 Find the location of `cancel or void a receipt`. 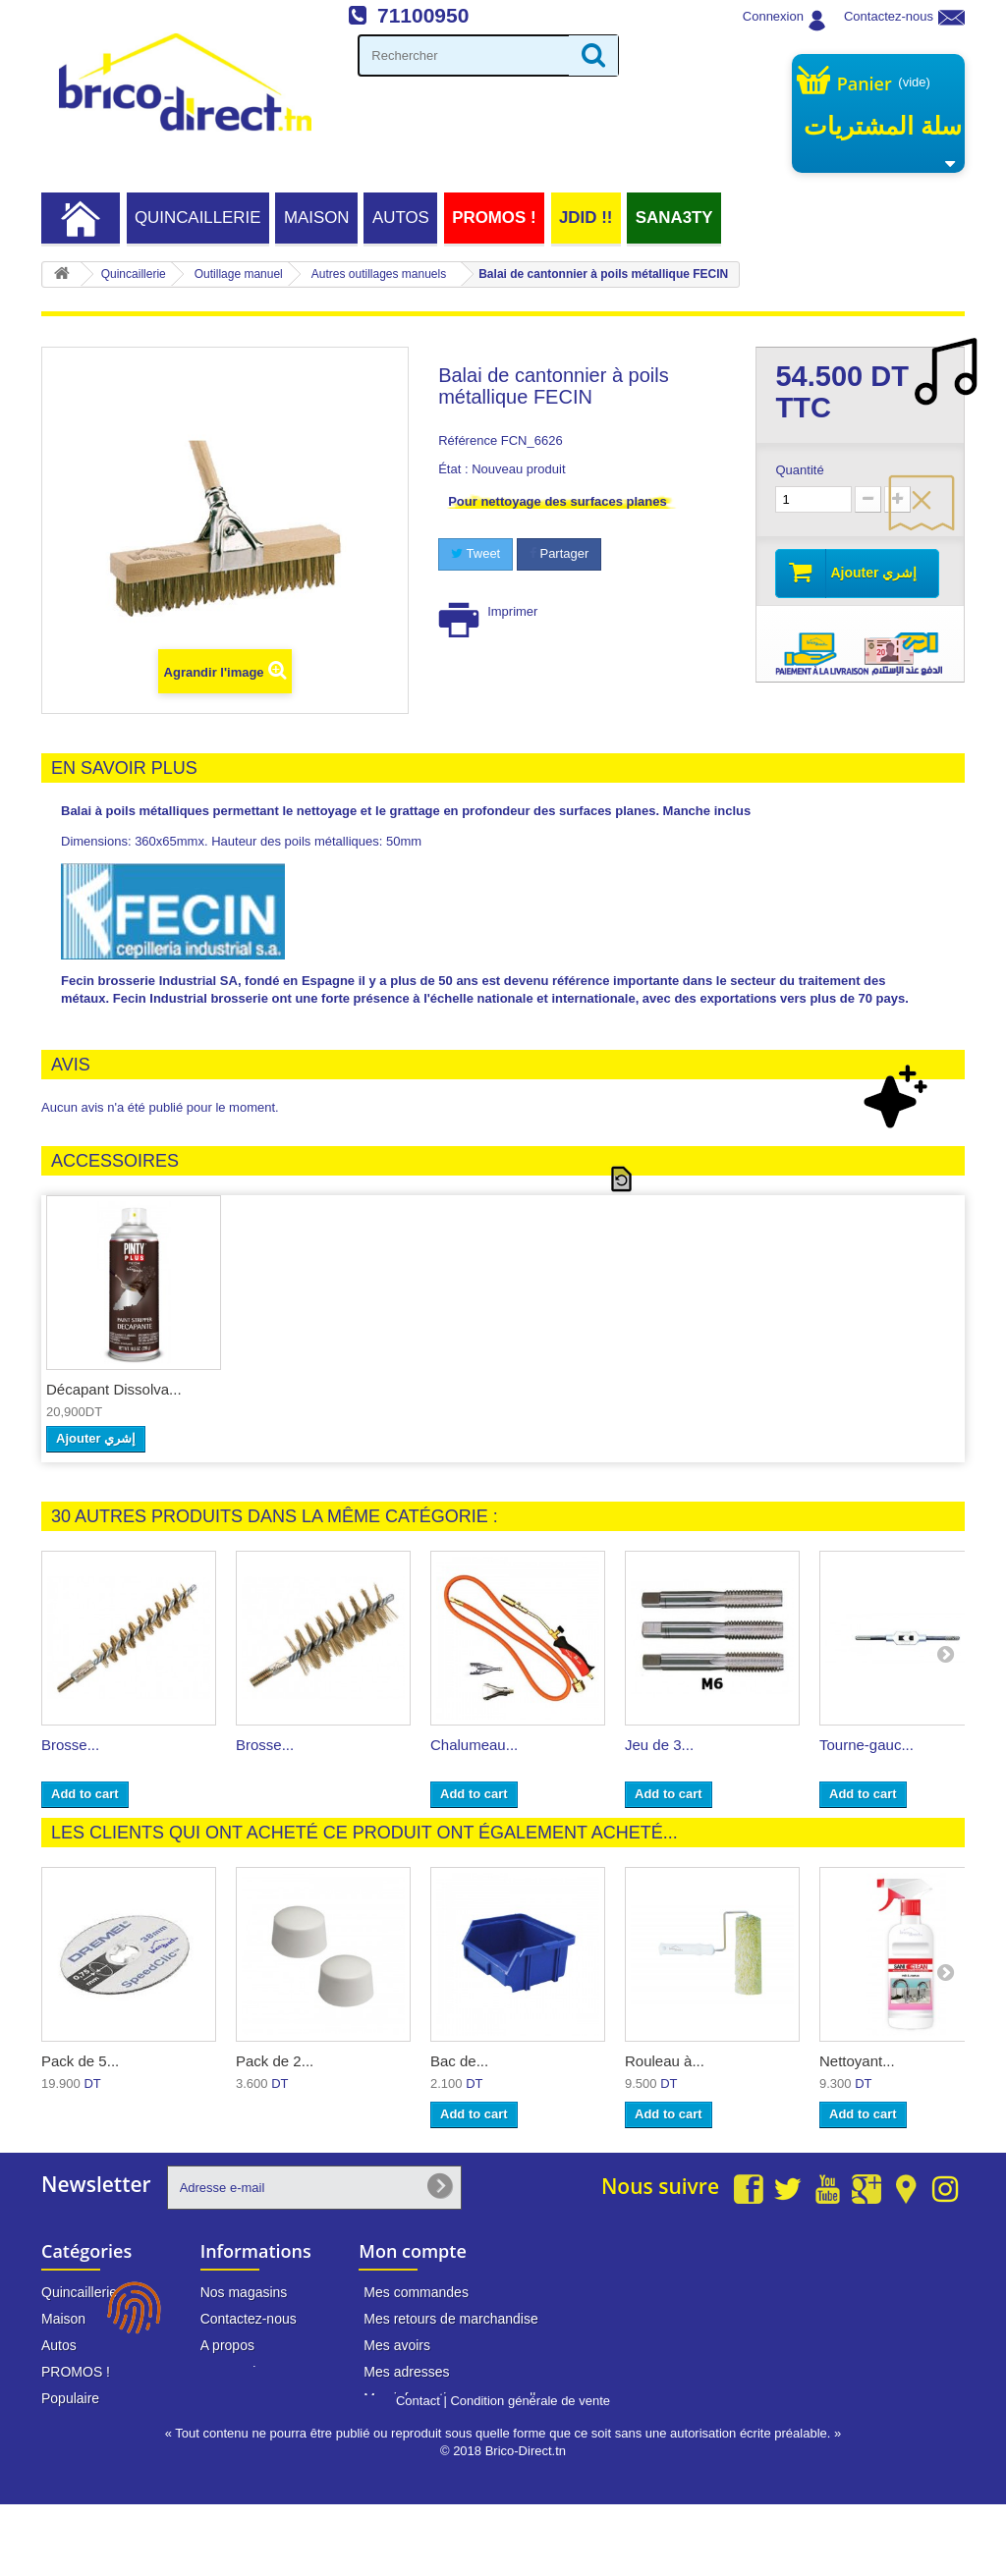

cancel or void a receipt is located at coordinates (922, 503).